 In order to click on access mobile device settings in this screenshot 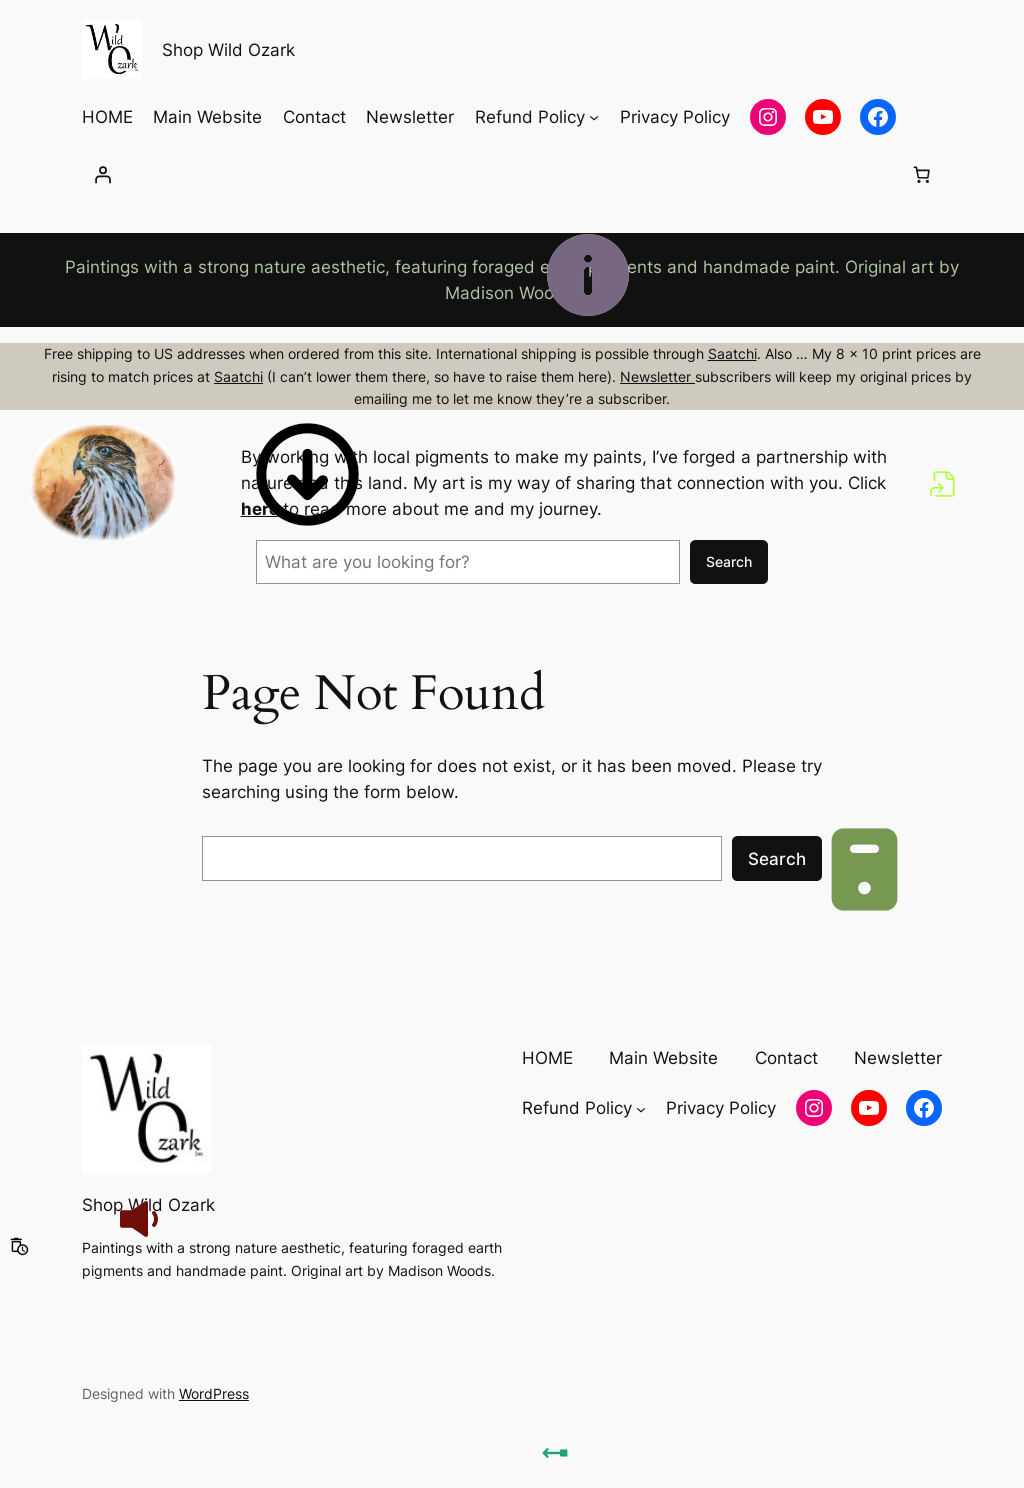, I will do `click(864, 869)`.